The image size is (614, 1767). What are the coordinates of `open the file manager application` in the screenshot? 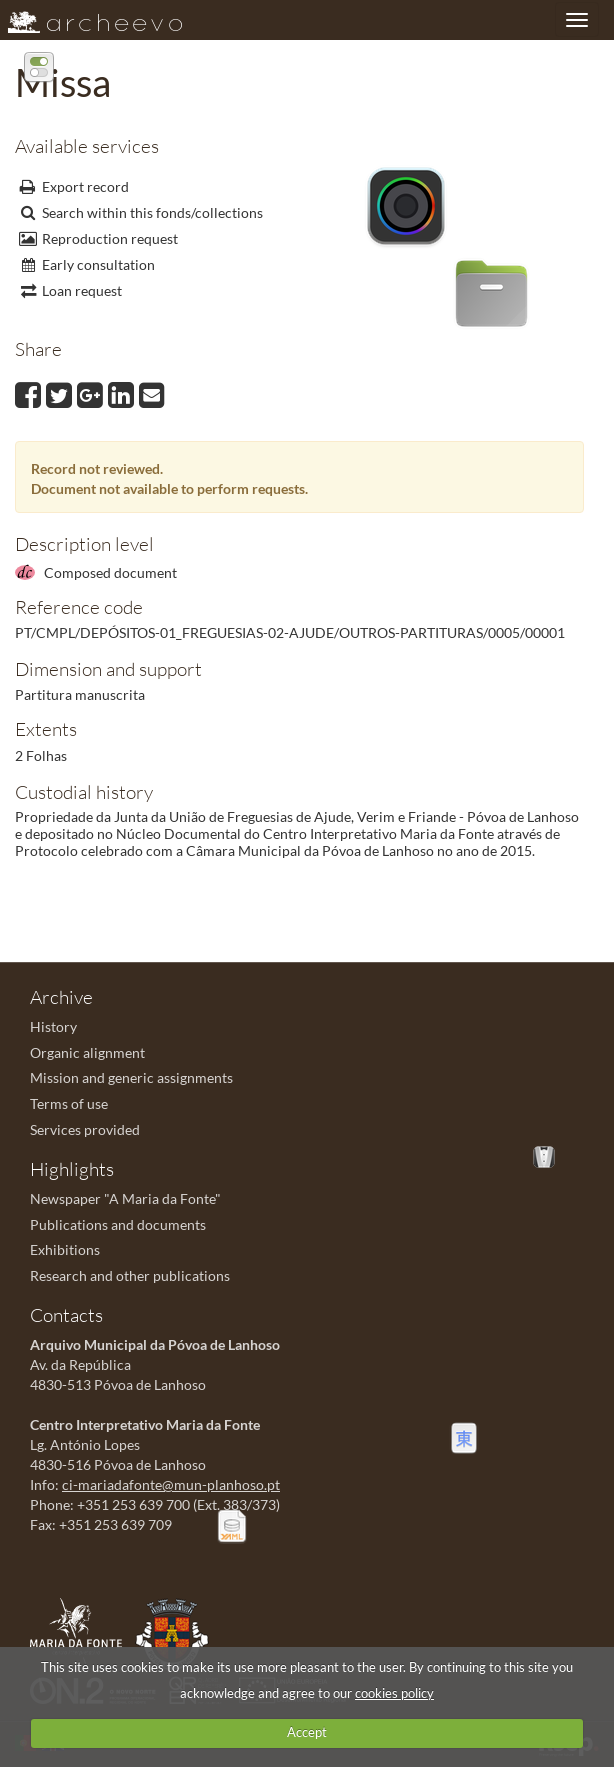 It's located at (491, 293).